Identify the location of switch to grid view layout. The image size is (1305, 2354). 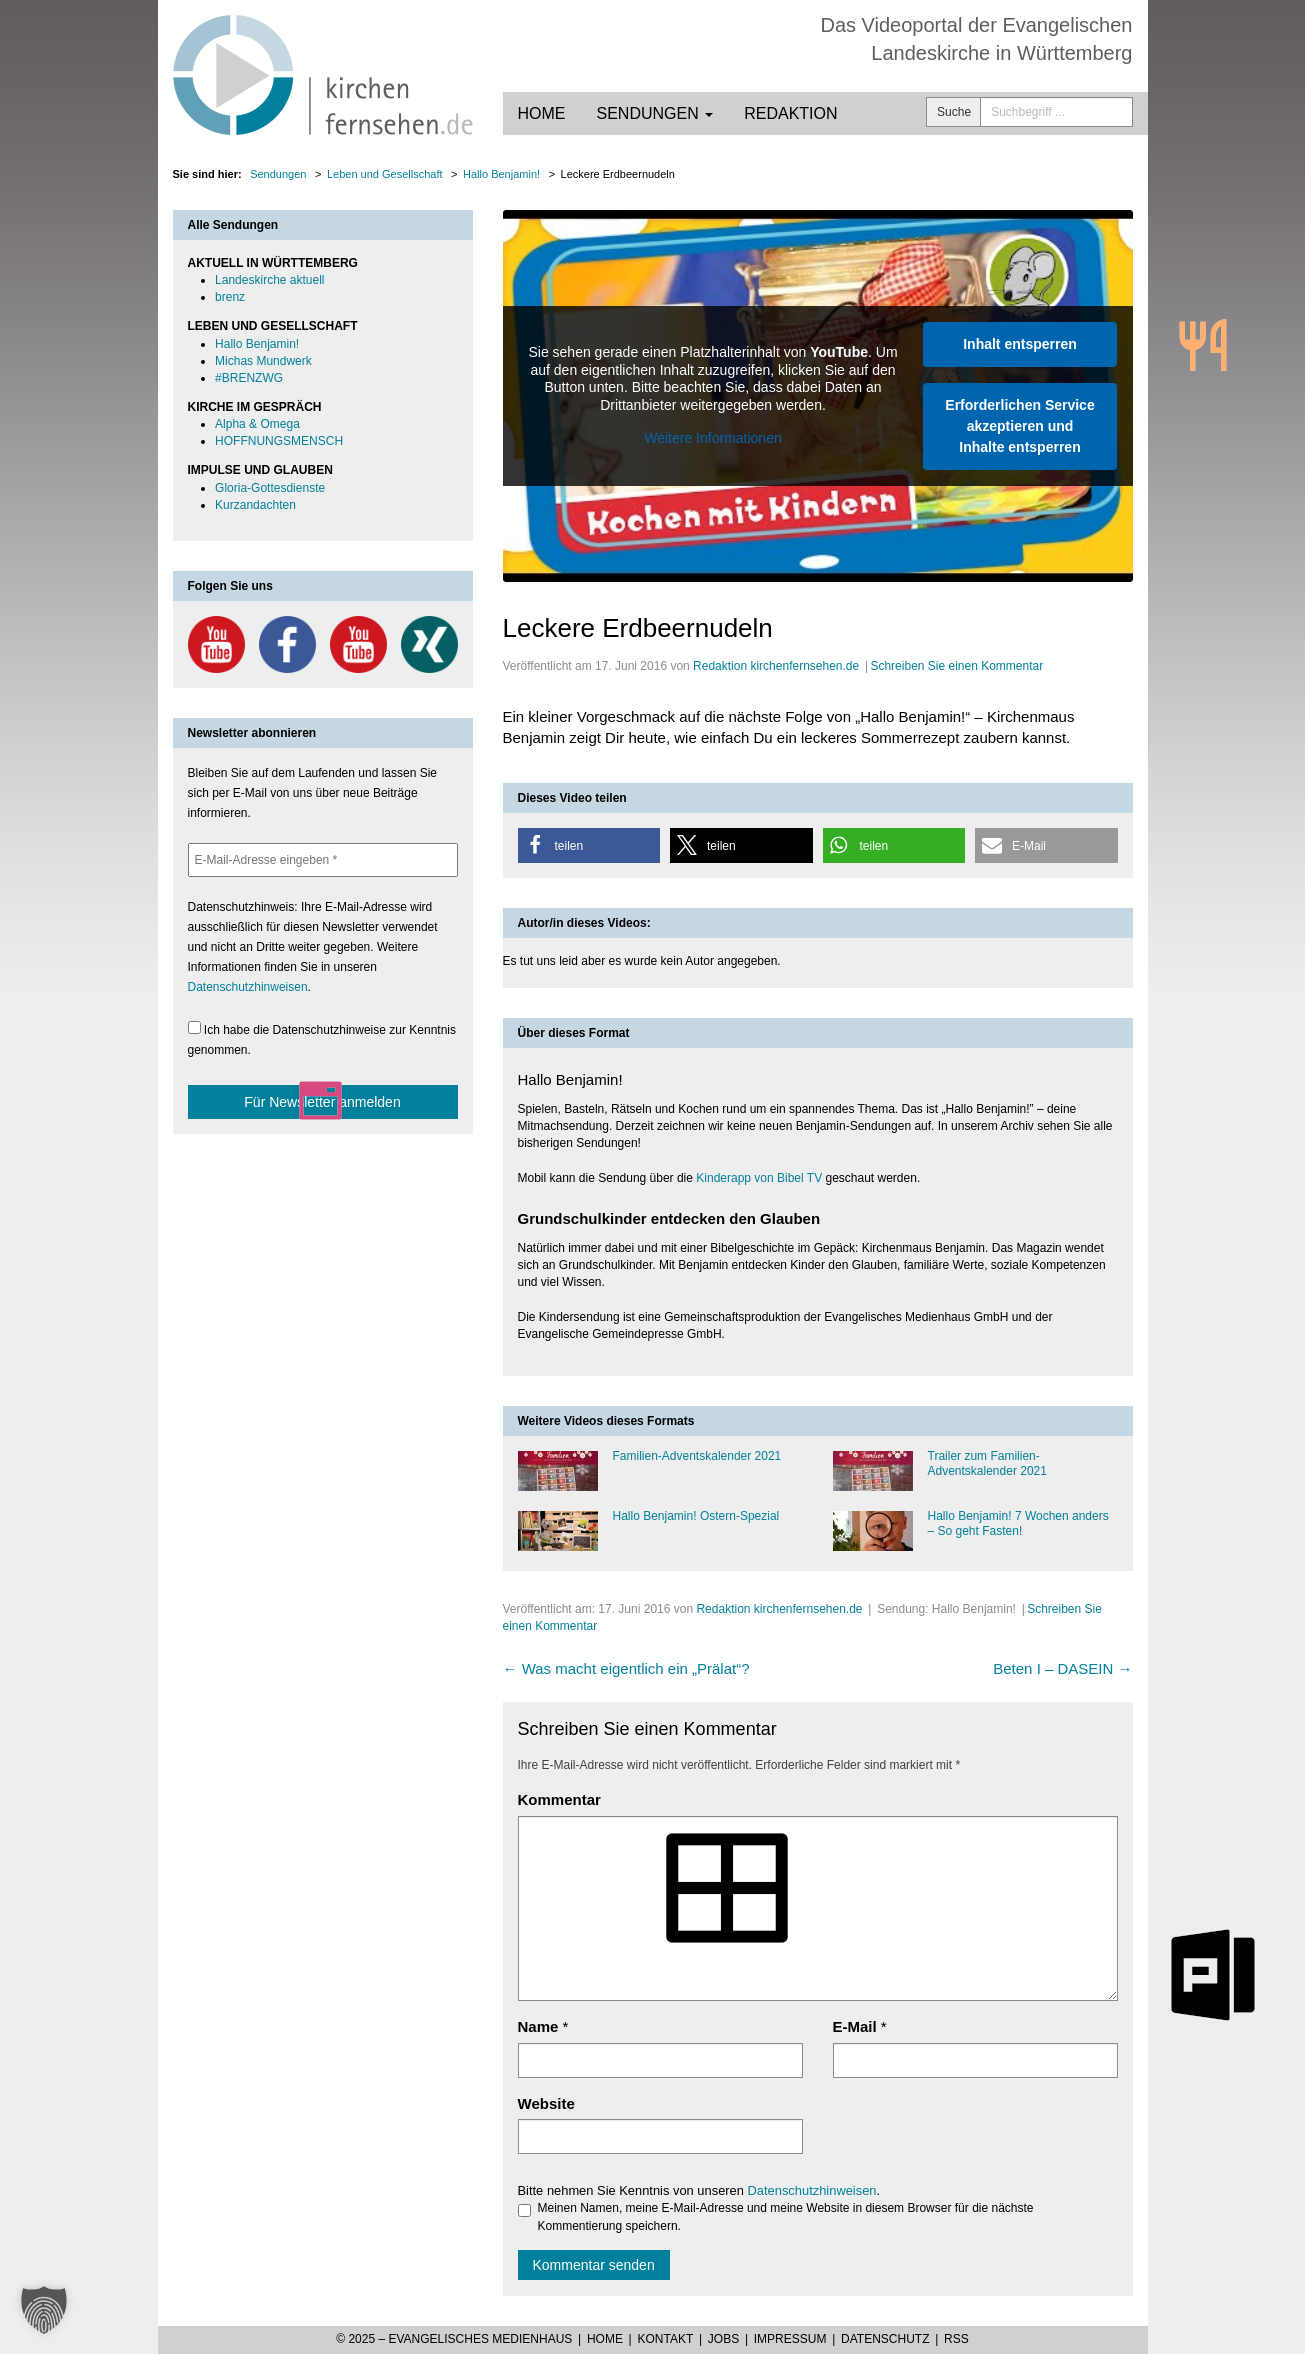
(727, 1888).